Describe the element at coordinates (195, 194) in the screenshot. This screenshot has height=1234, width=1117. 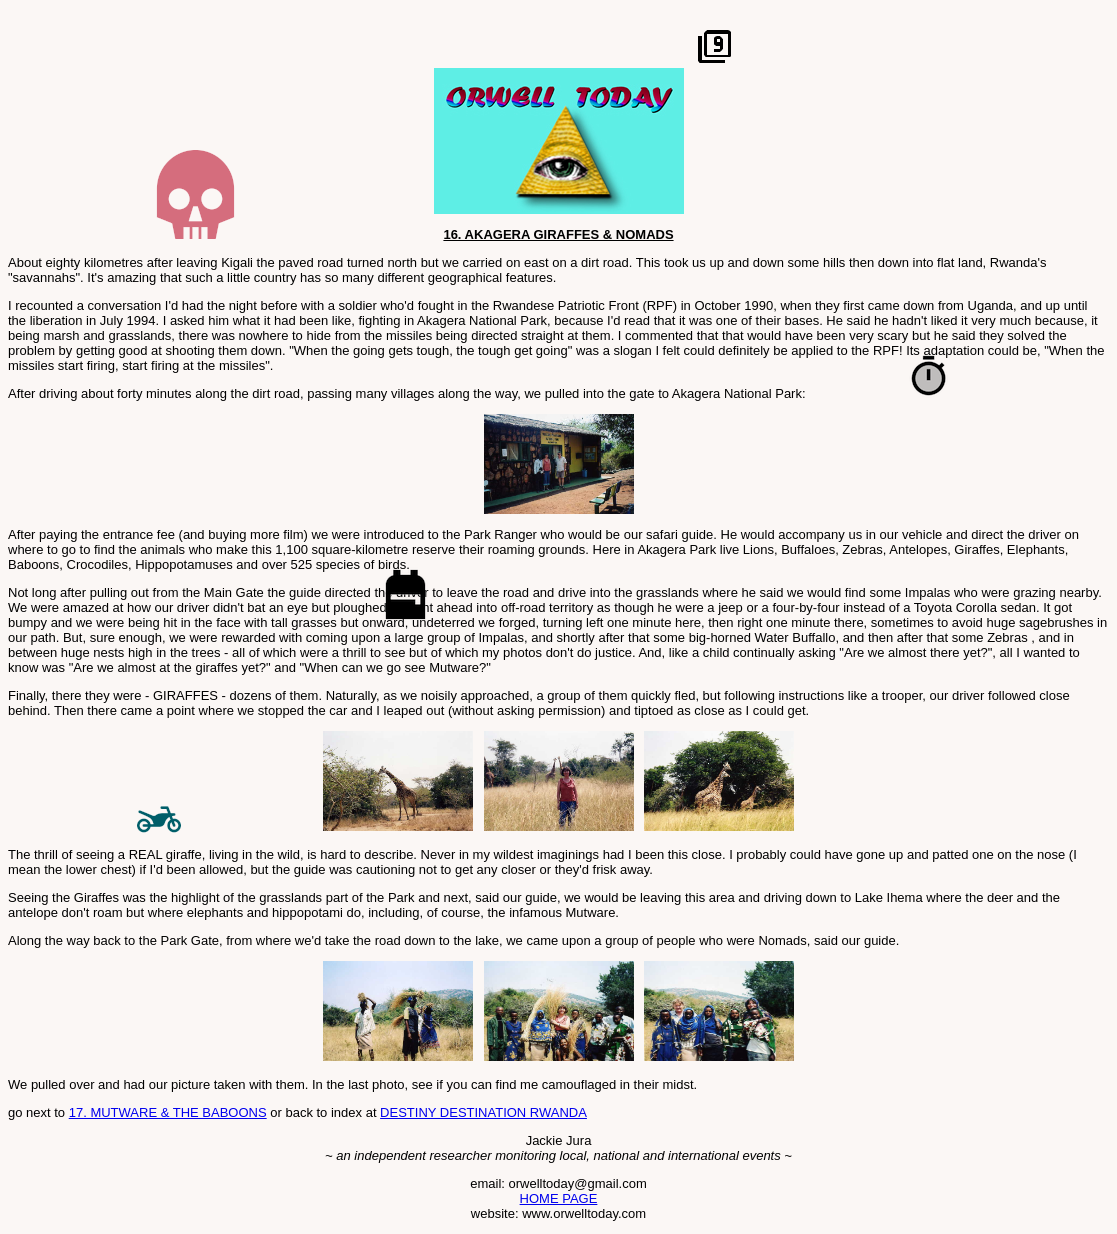
I see `indicates danger or hazardous content` at that location.